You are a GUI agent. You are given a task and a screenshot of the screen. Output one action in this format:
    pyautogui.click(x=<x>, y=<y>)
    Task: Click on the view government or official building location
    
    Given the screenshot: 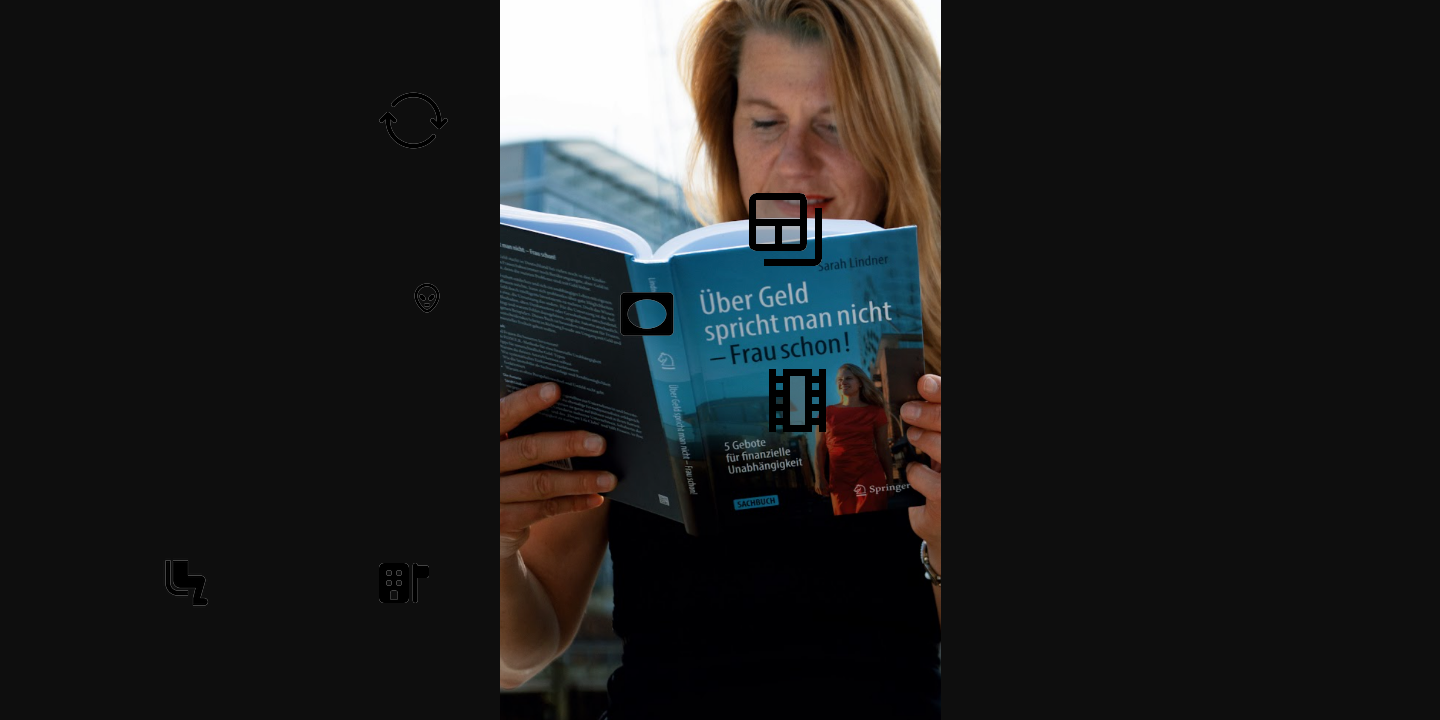 What is the action you would take?
    pyautogui.click(x=404, y=583)
    